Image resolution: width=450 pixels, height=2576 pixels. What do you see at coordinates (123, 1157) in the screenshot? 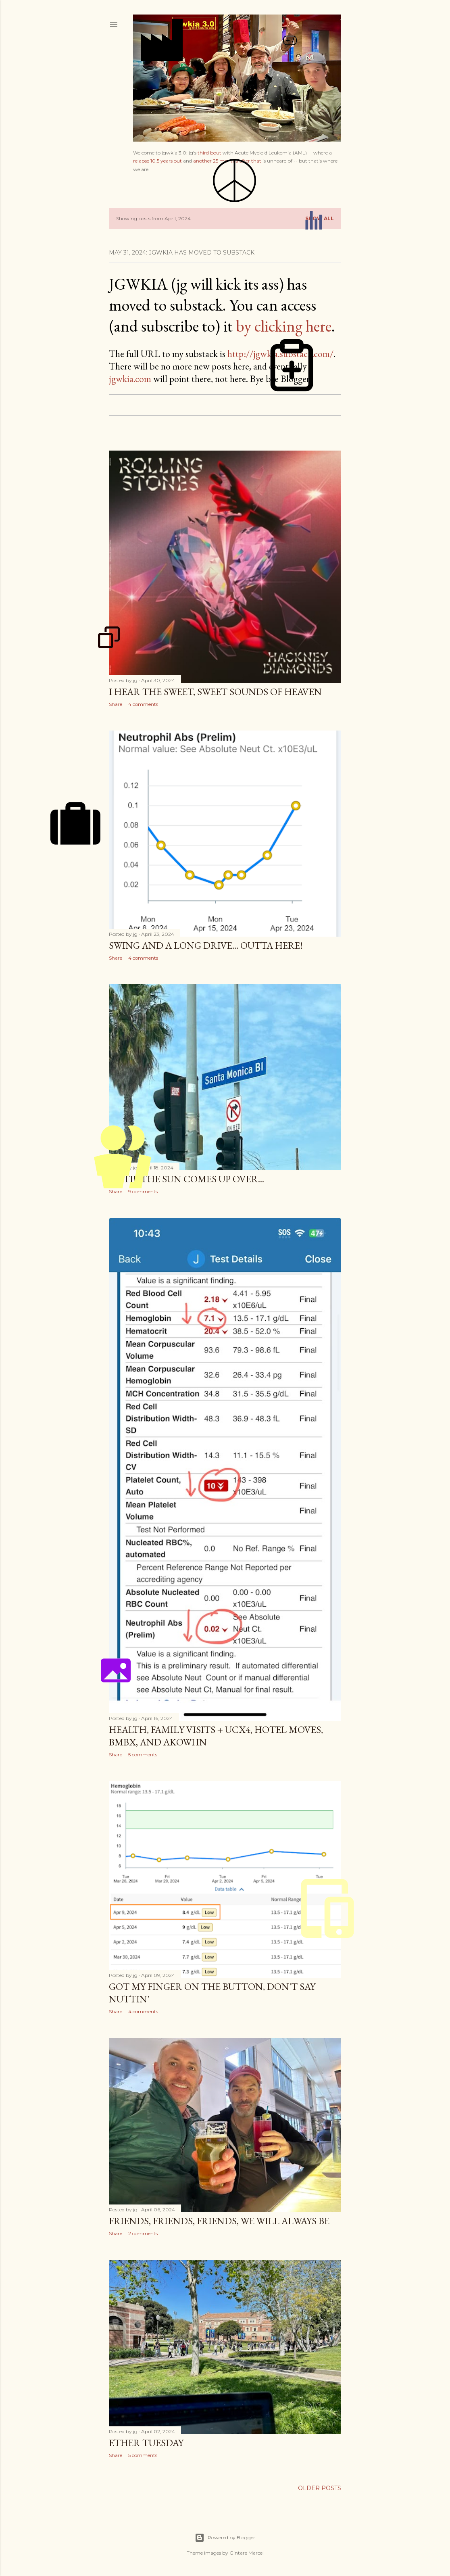
I see `view group members or team` at bounding box center [123, 1157].